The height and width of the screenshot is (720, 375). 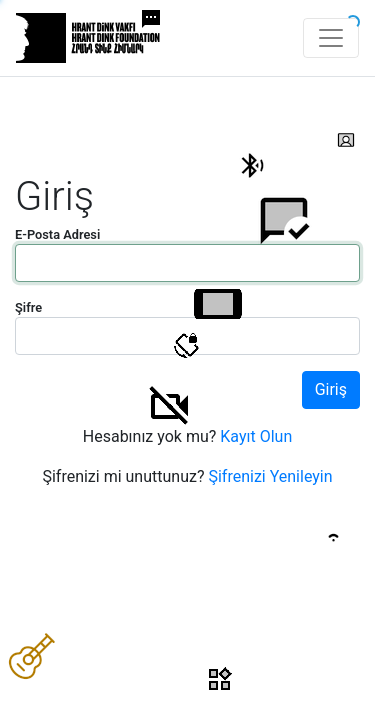 What do you see at coordinates (346, 140) in the screenshot?
I see `view user profile card` at bounding box center [346, 140].